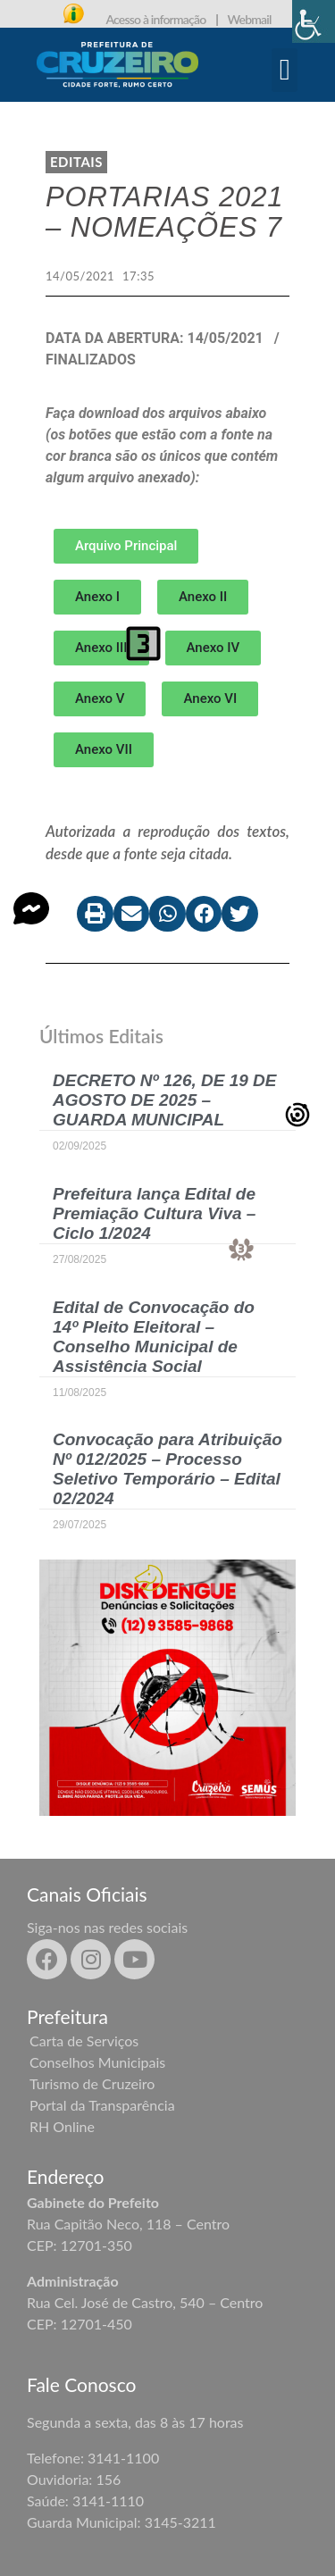  What do you see at coordinates (143, 643) in the screenshot?
I see `select option 3 in a numbered list` at bounding box center [143, 643].